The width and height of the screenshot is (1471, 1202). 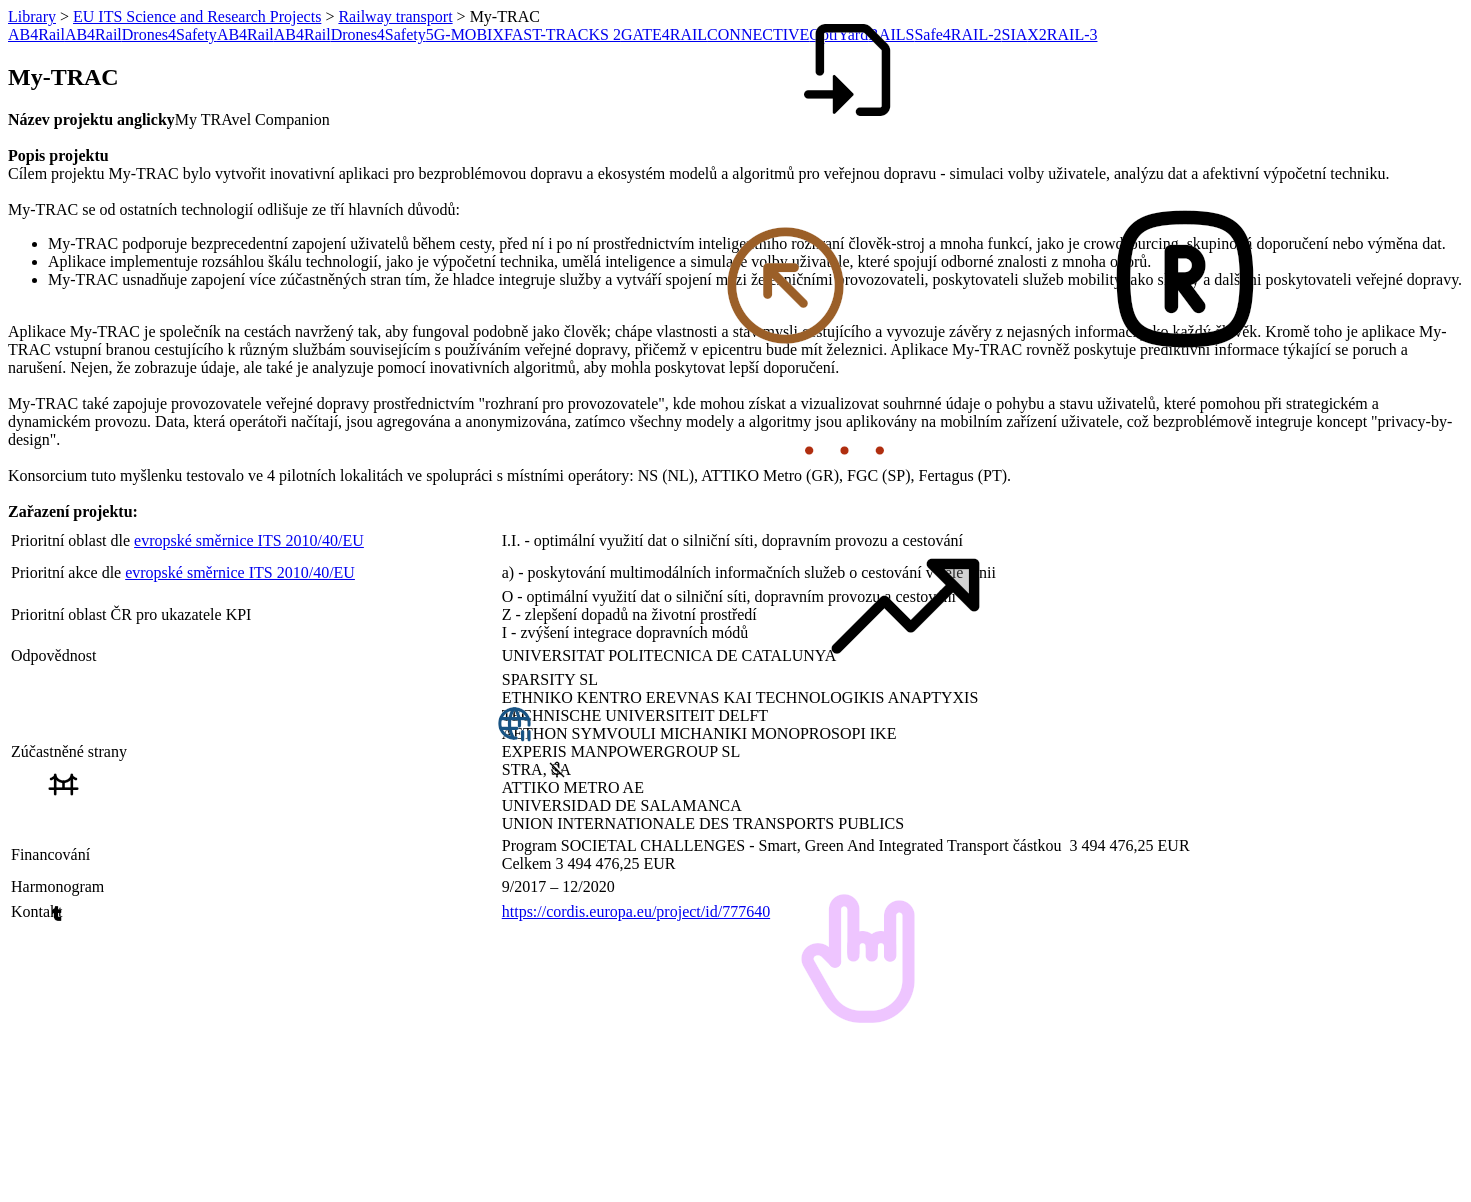 What do you see at coordinates (63, 784) in the screenshot?
I see `view bridge or infrastructure information` at bounding box center [63, 784].